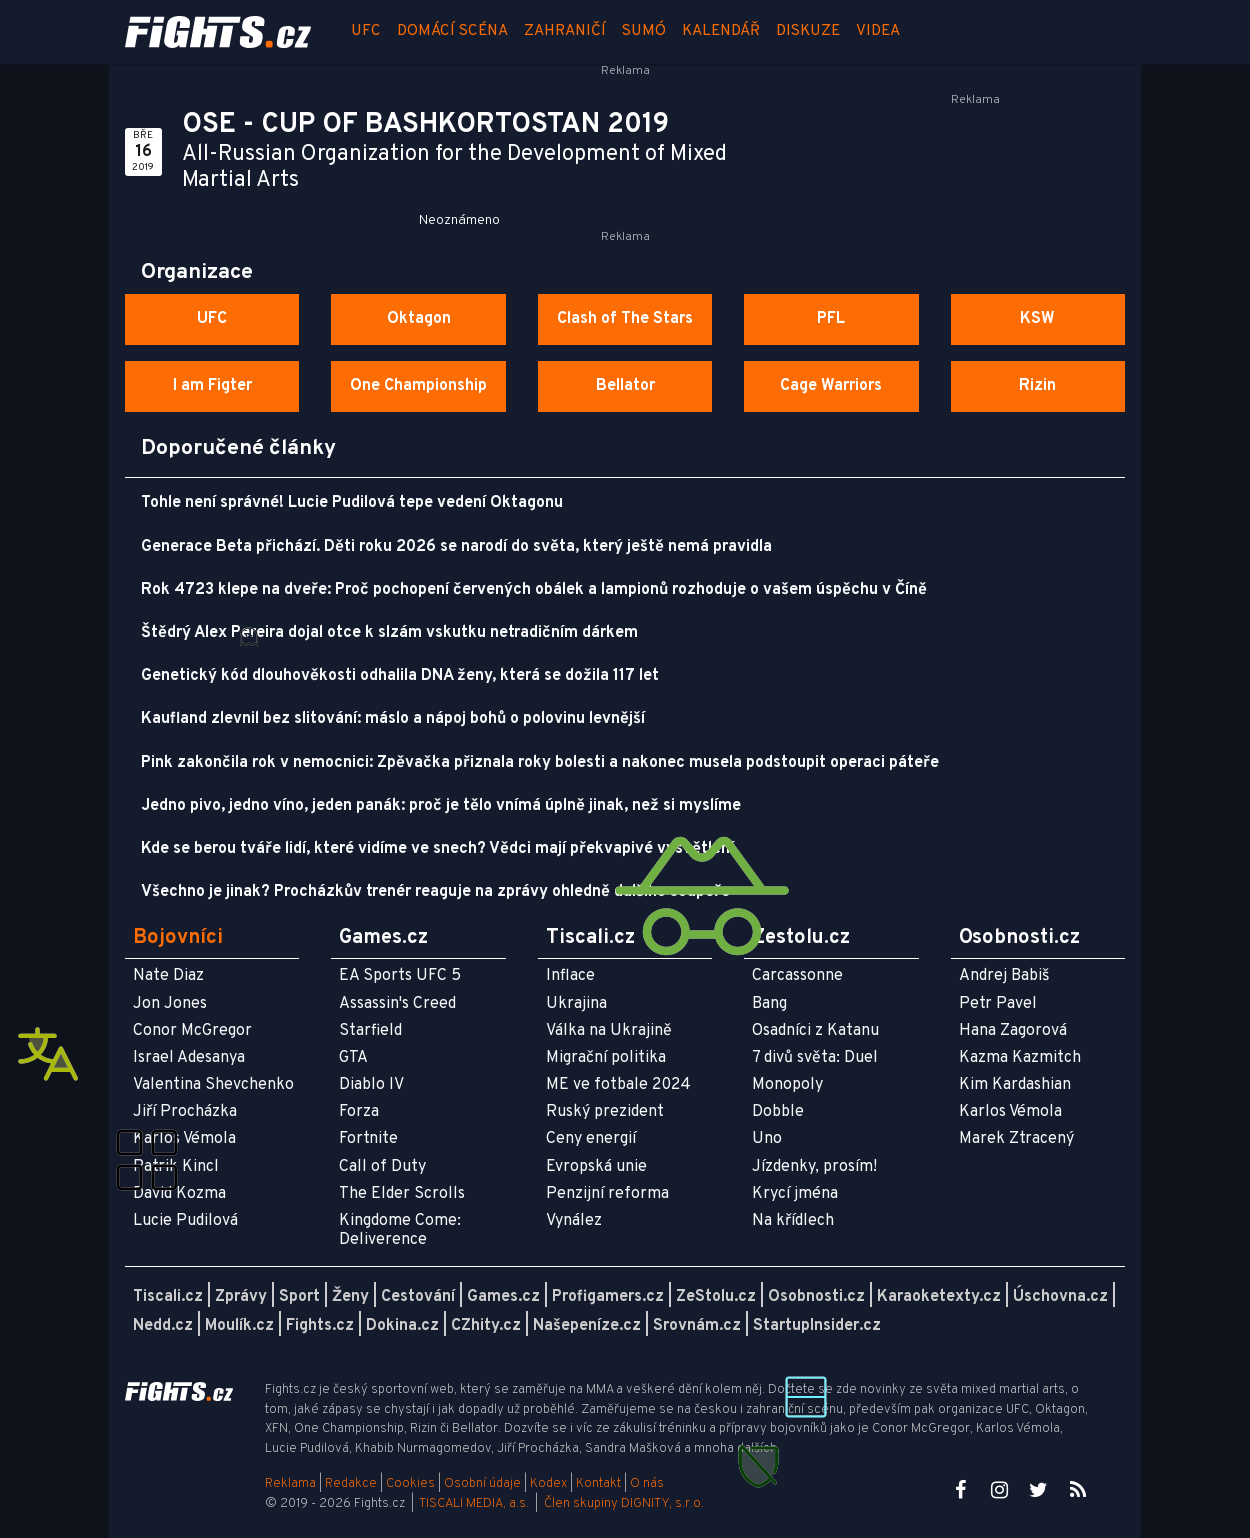  Describe the element at coordinates (758, 1464) in the screenshot. I see `security or protection is disabled` at that location.